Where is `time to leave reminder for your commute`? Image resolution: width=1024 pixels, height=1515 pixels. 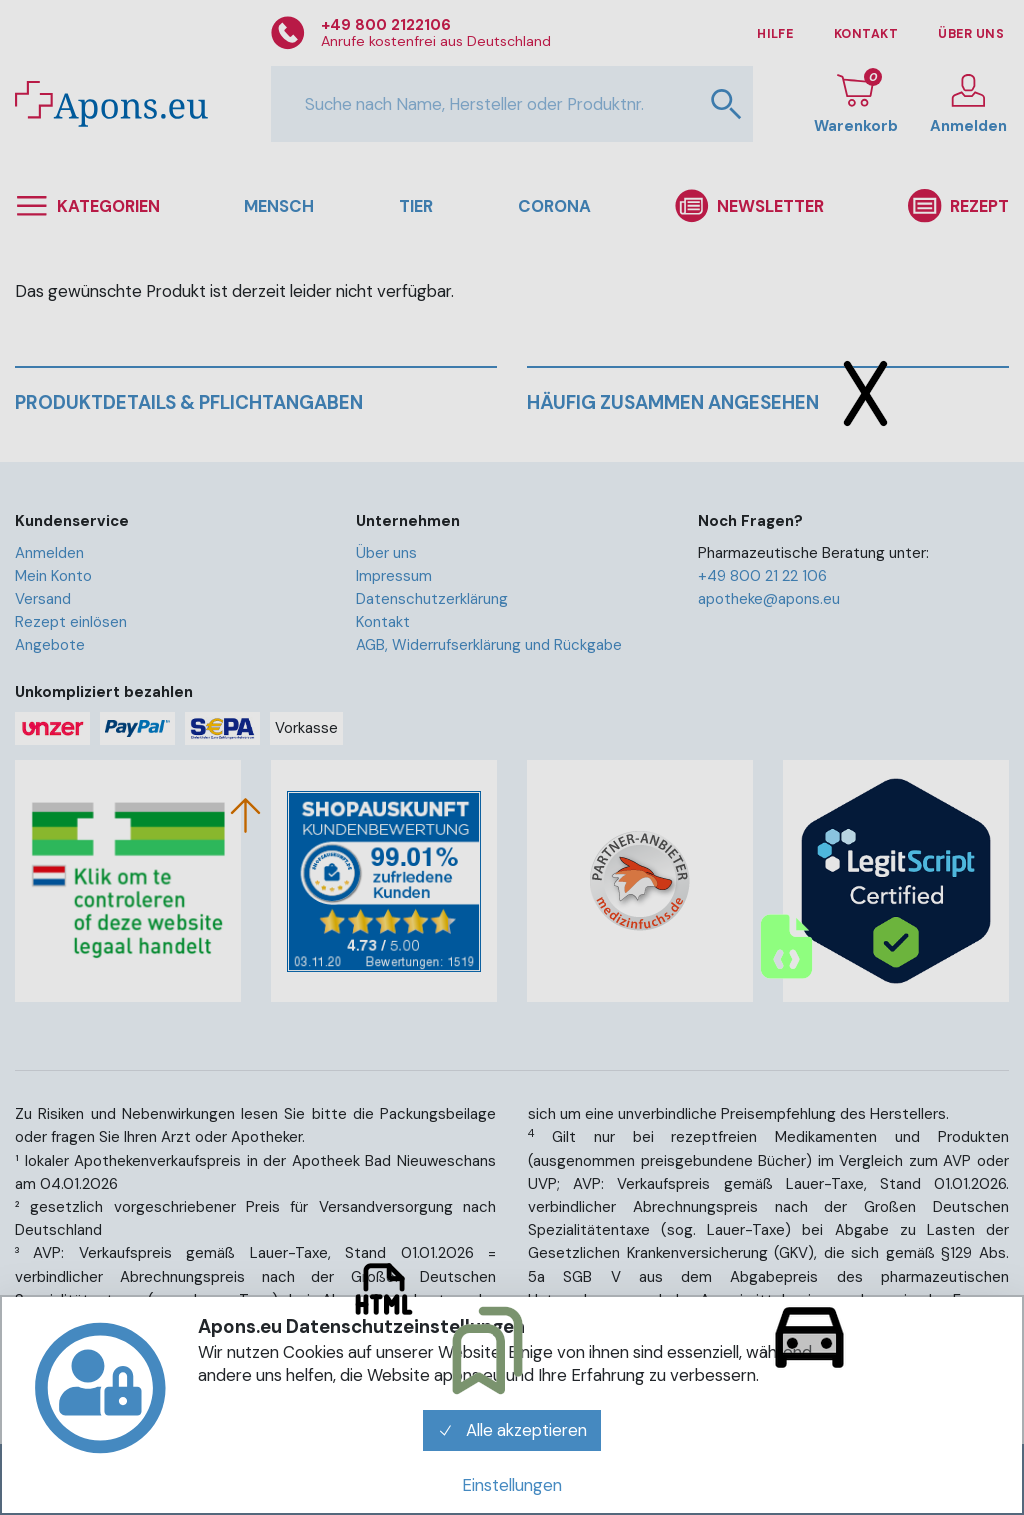
time to leave reminder for your commute is located at coordinates (809, 1337).